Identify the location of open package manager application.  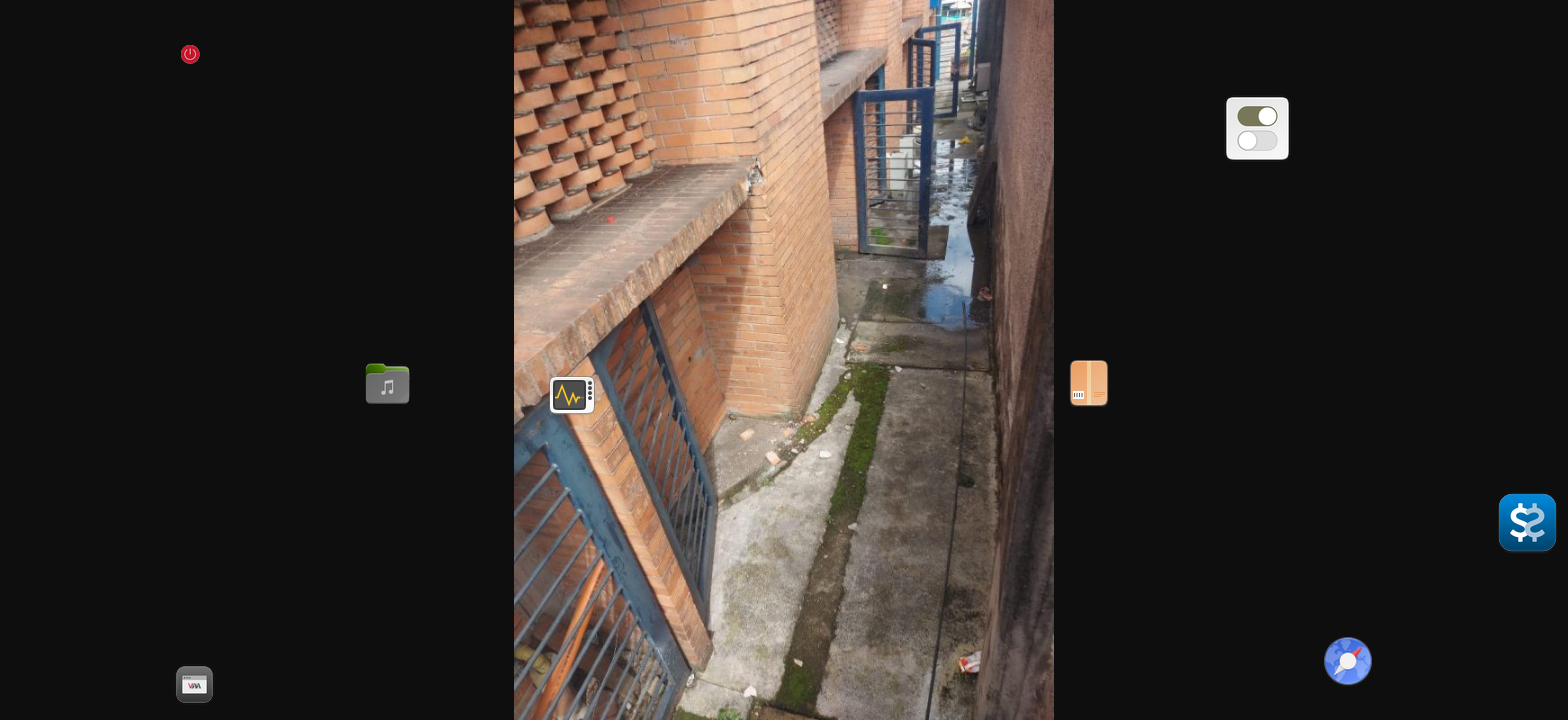
(1089, 383).